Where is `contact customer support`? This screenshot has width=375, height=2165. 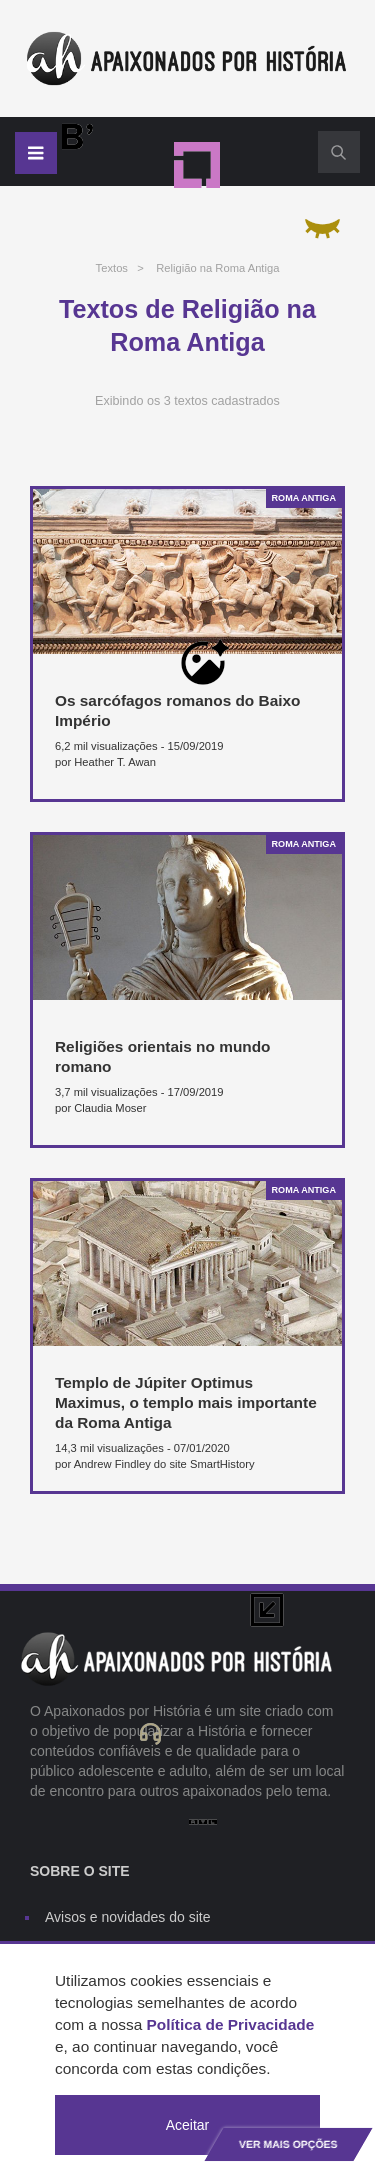 contact customer support is located at coordinates (150, 1733).